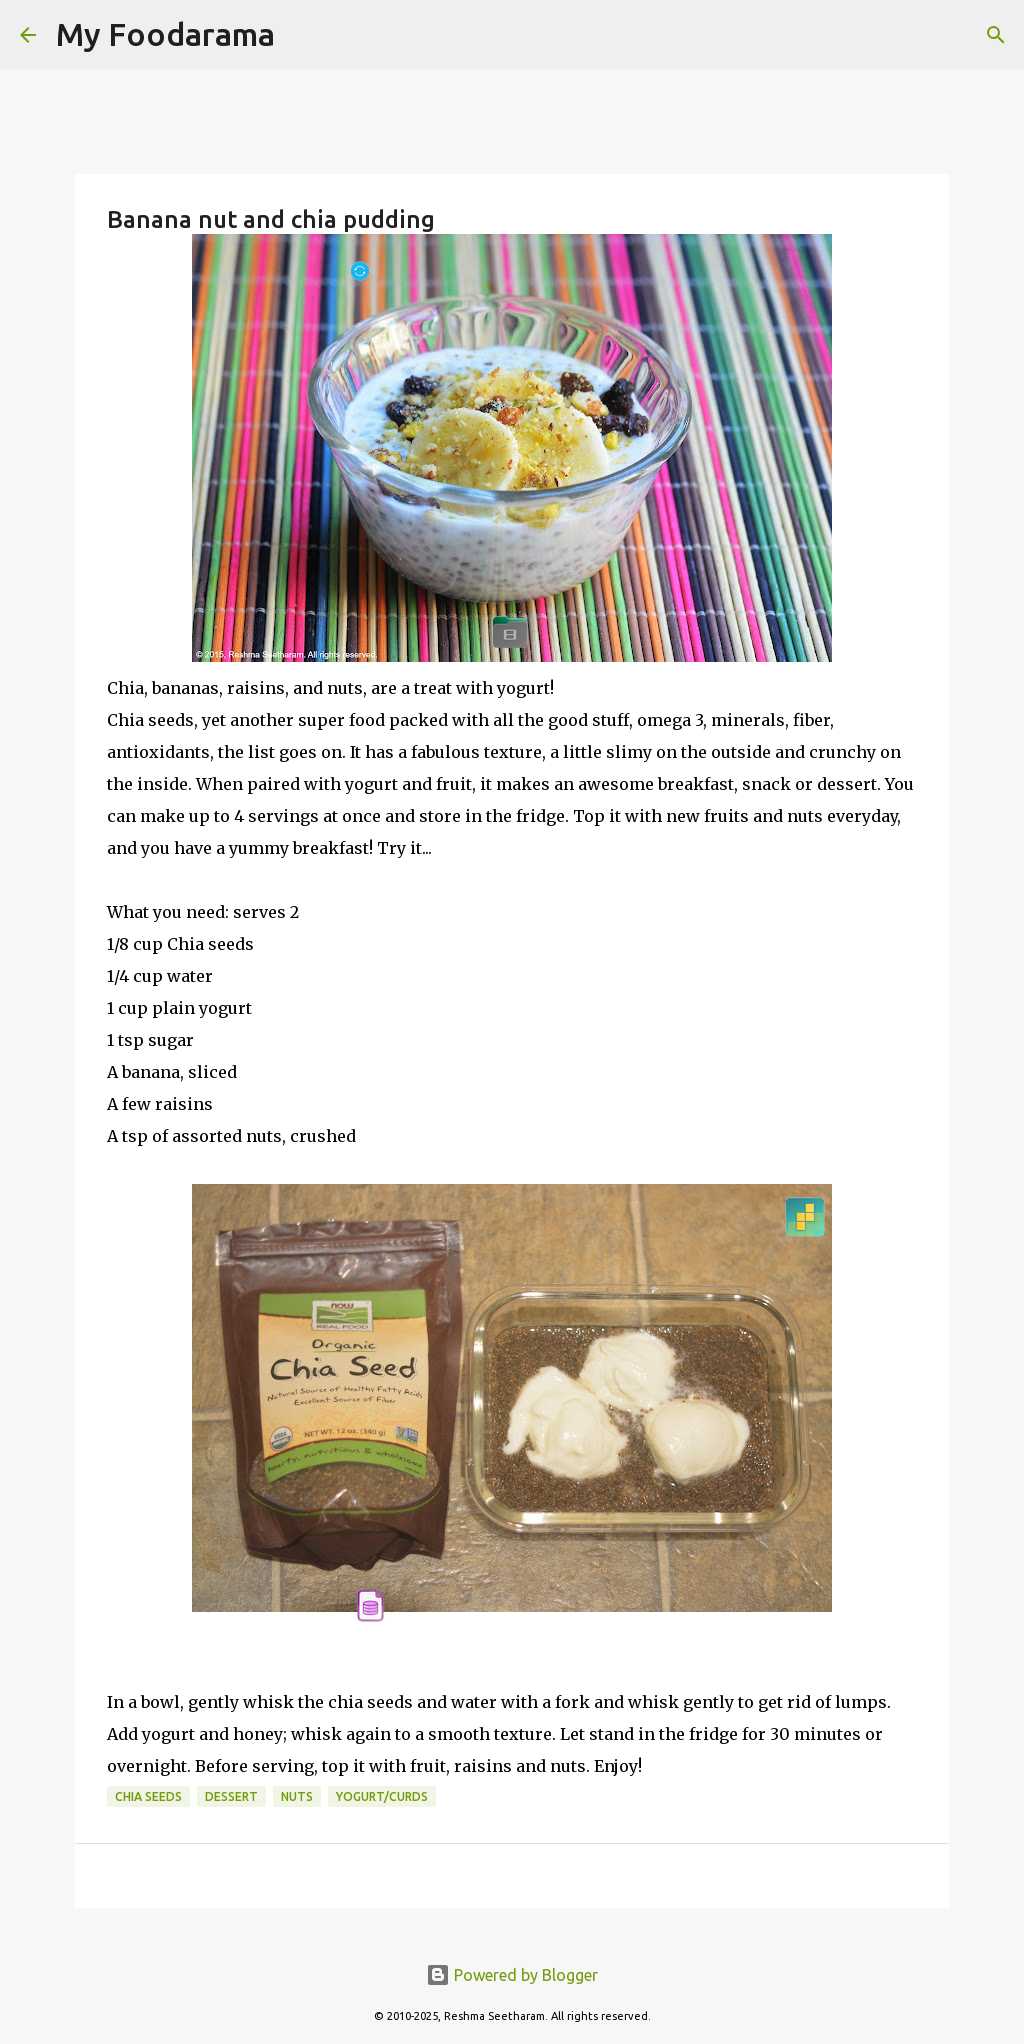  I want to click on file is currently syncing with Insync cloud storage, so click(360, 271).